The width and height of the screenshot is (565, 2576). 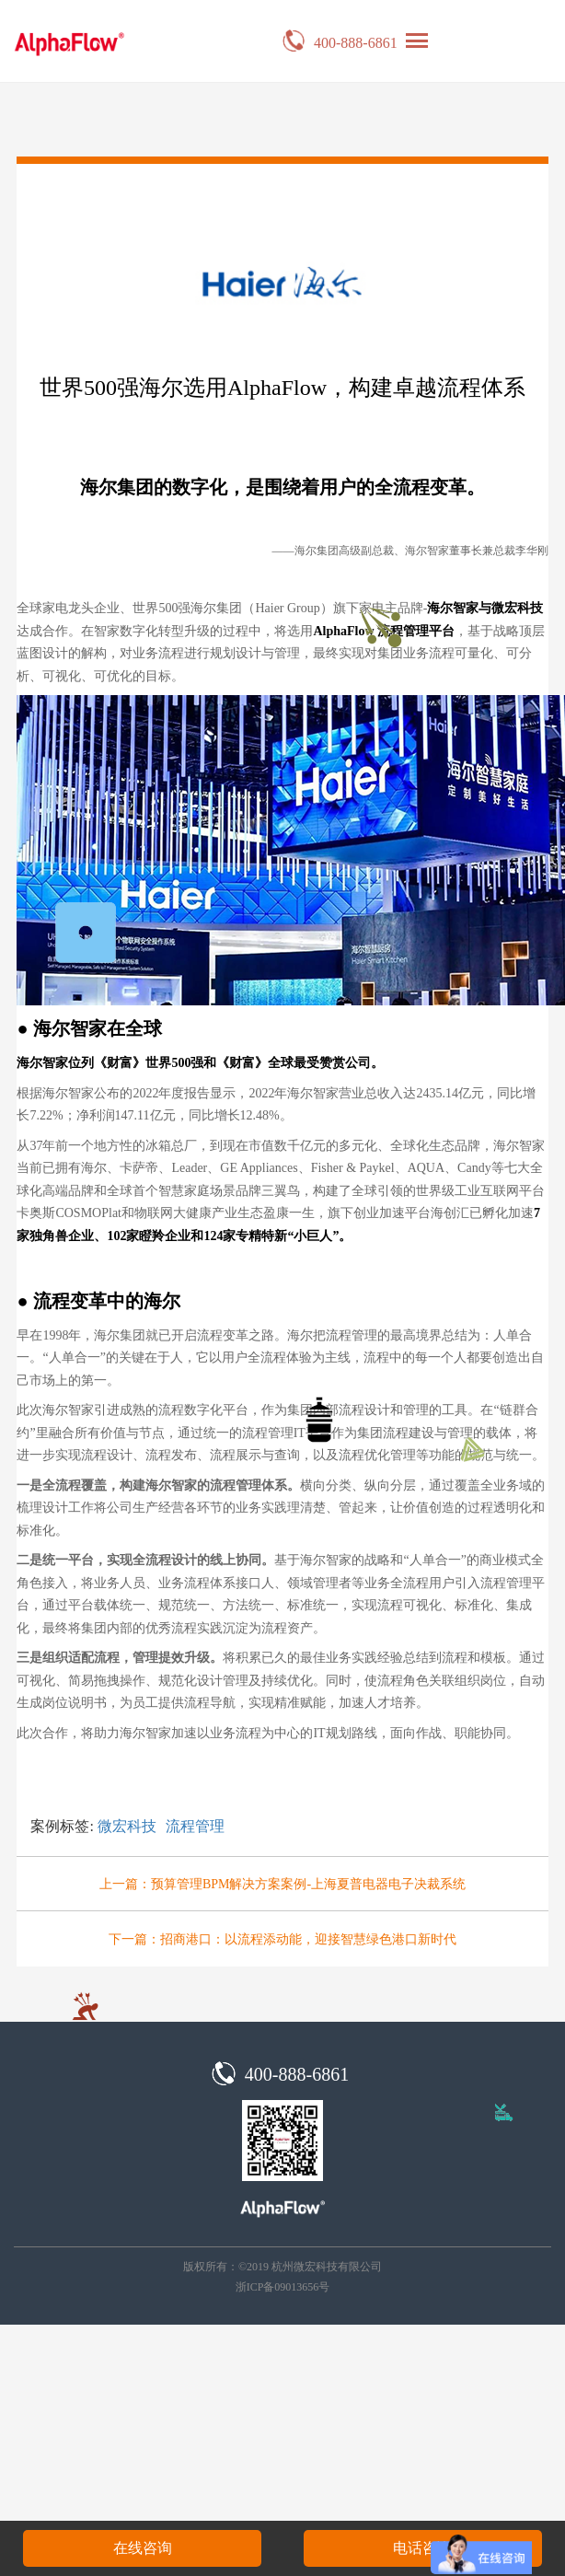 What do you see at coordinates (319, 1420) in the screenshot?
I see `track water intake or hydration` at bounding box center [319, 1420].